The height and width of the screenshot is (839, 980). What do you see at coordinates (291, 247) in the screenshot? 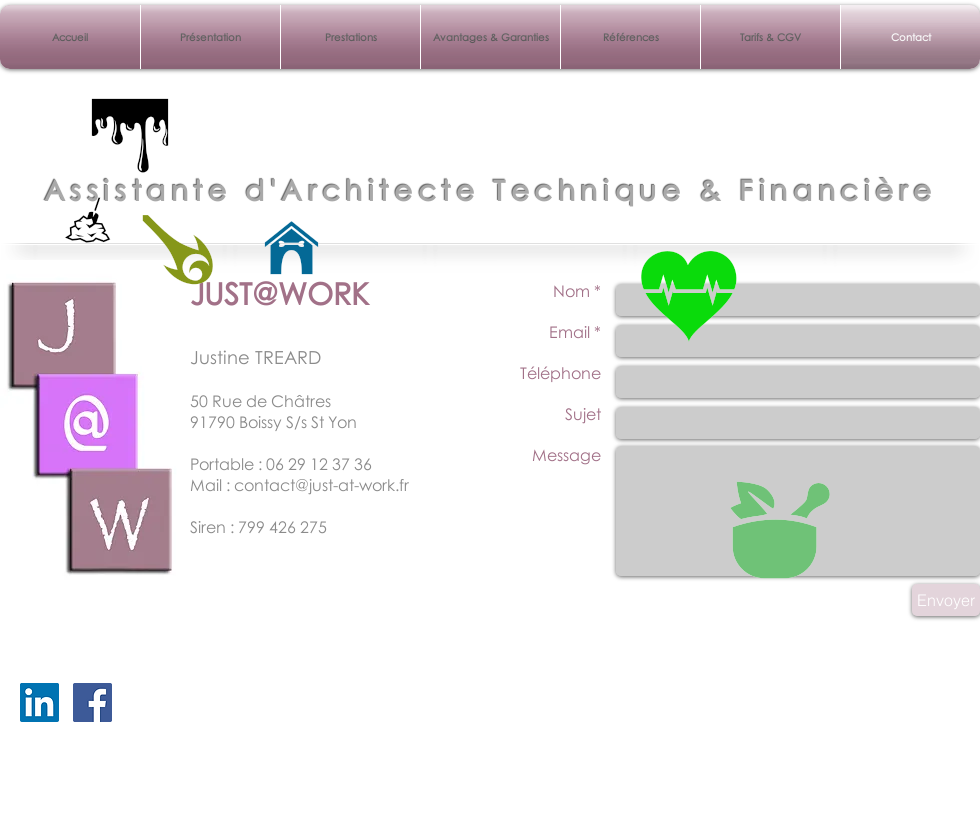
I see `access pet or dog-related features` at bounding box center [291, 247].